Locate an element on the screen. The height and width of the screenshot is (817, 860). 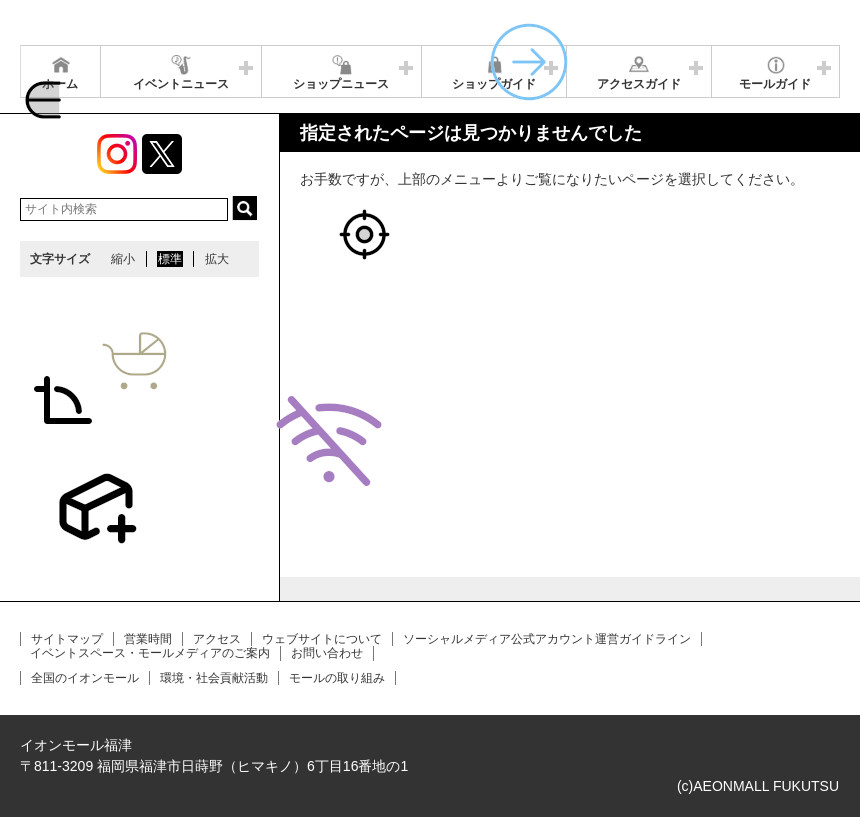
indicates no wifi connection available is located at coordinates (329, 441).